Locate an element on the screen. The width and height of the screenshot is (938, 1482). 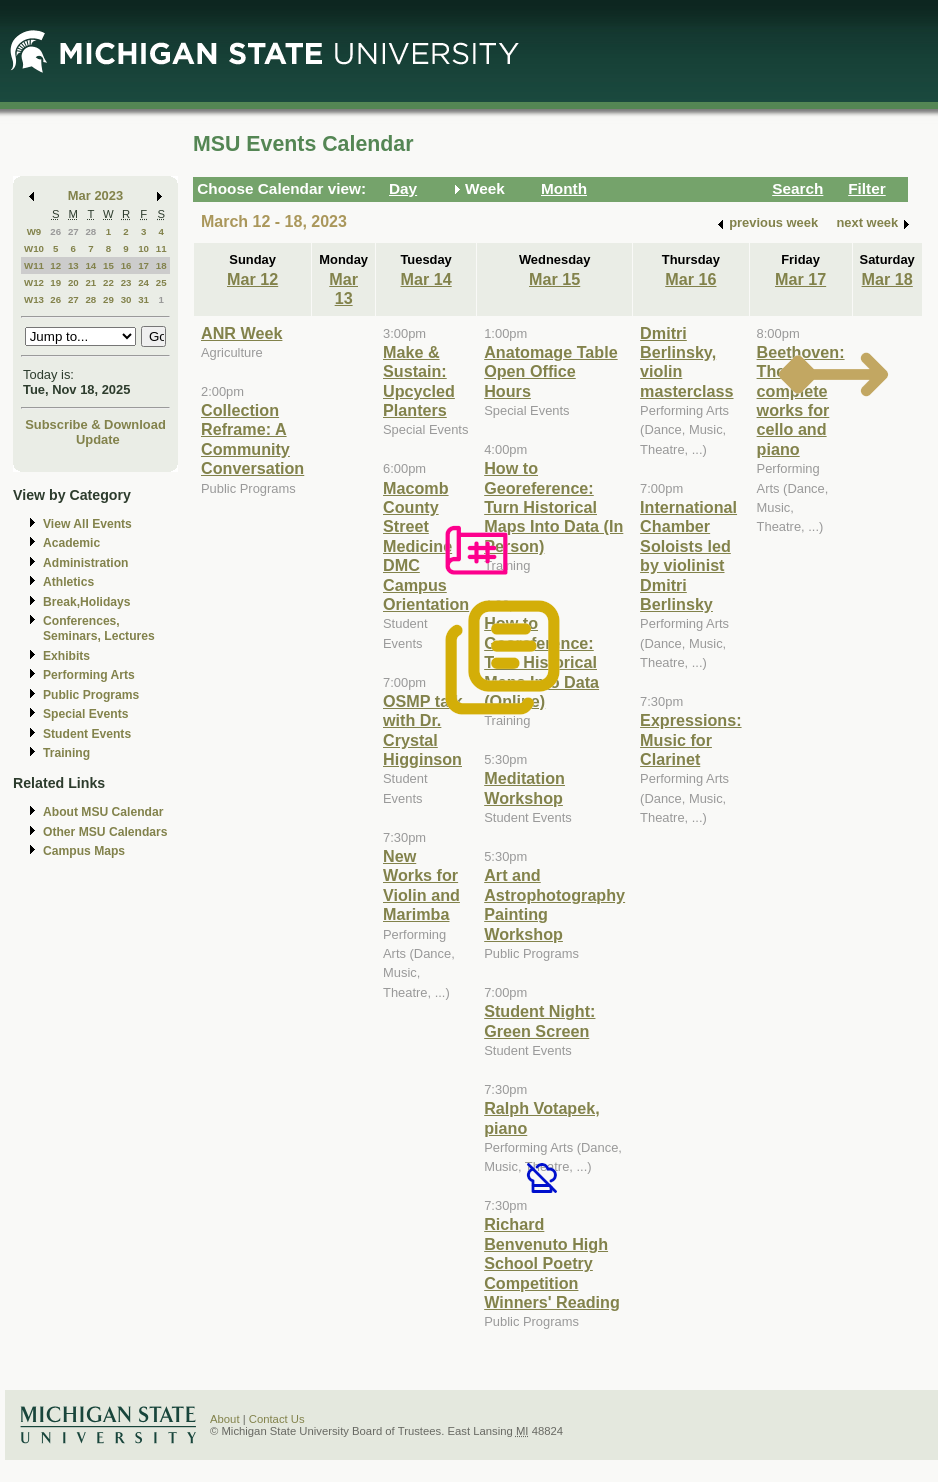
disable cooking or recipe mode is located at coordinates (542, 1178).